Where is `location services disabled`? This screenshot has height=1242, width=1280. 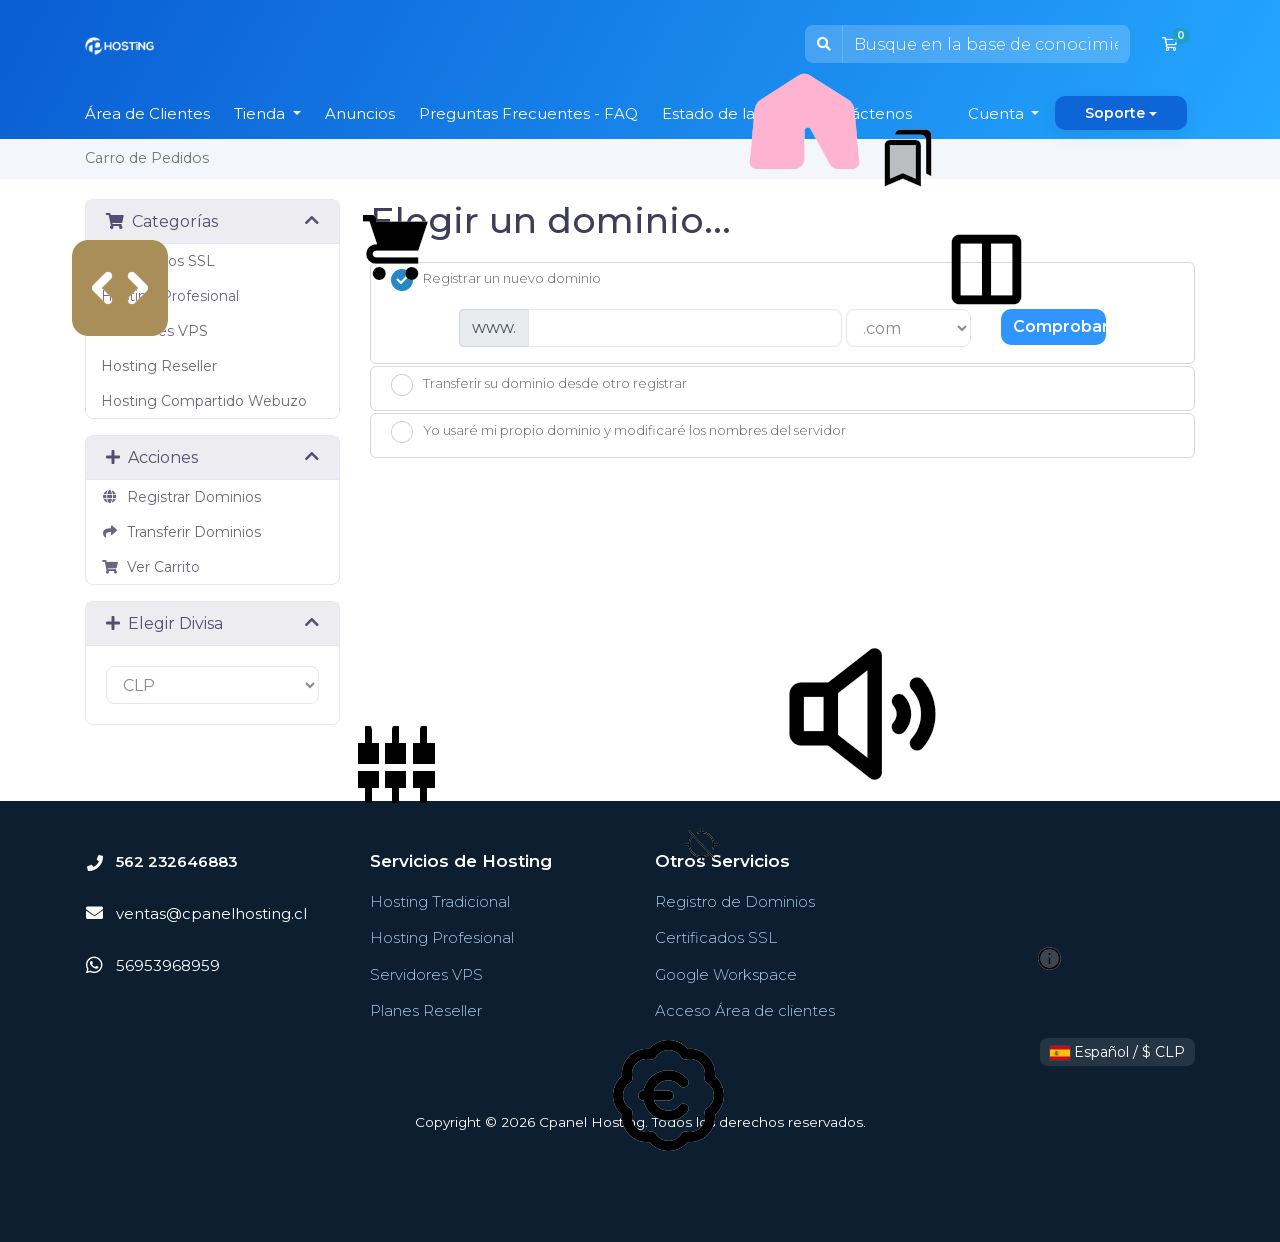
location services disabled is located at coordinates (701, 844).